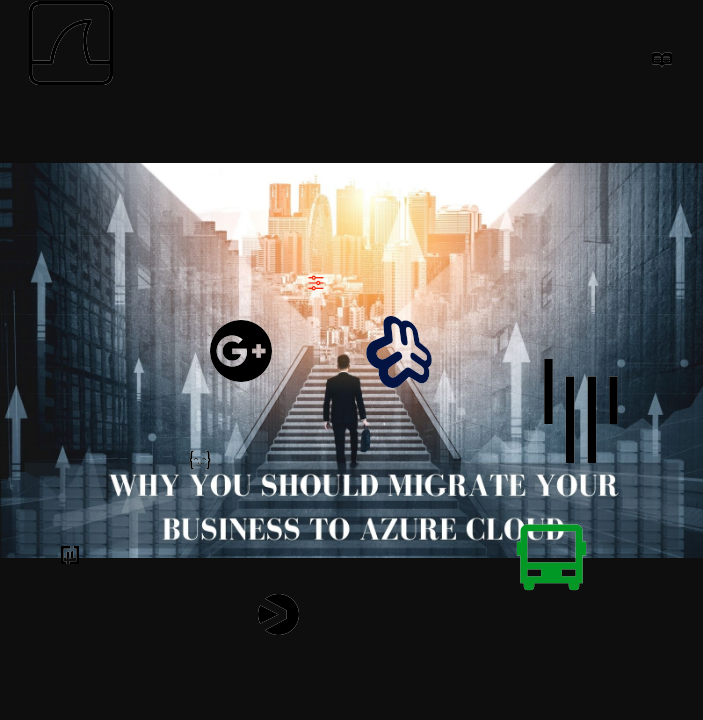 Image resolution: width=703 pixels, height=720 pixels. I want to click on visit exercism coding practice platform, so click(200, 460).